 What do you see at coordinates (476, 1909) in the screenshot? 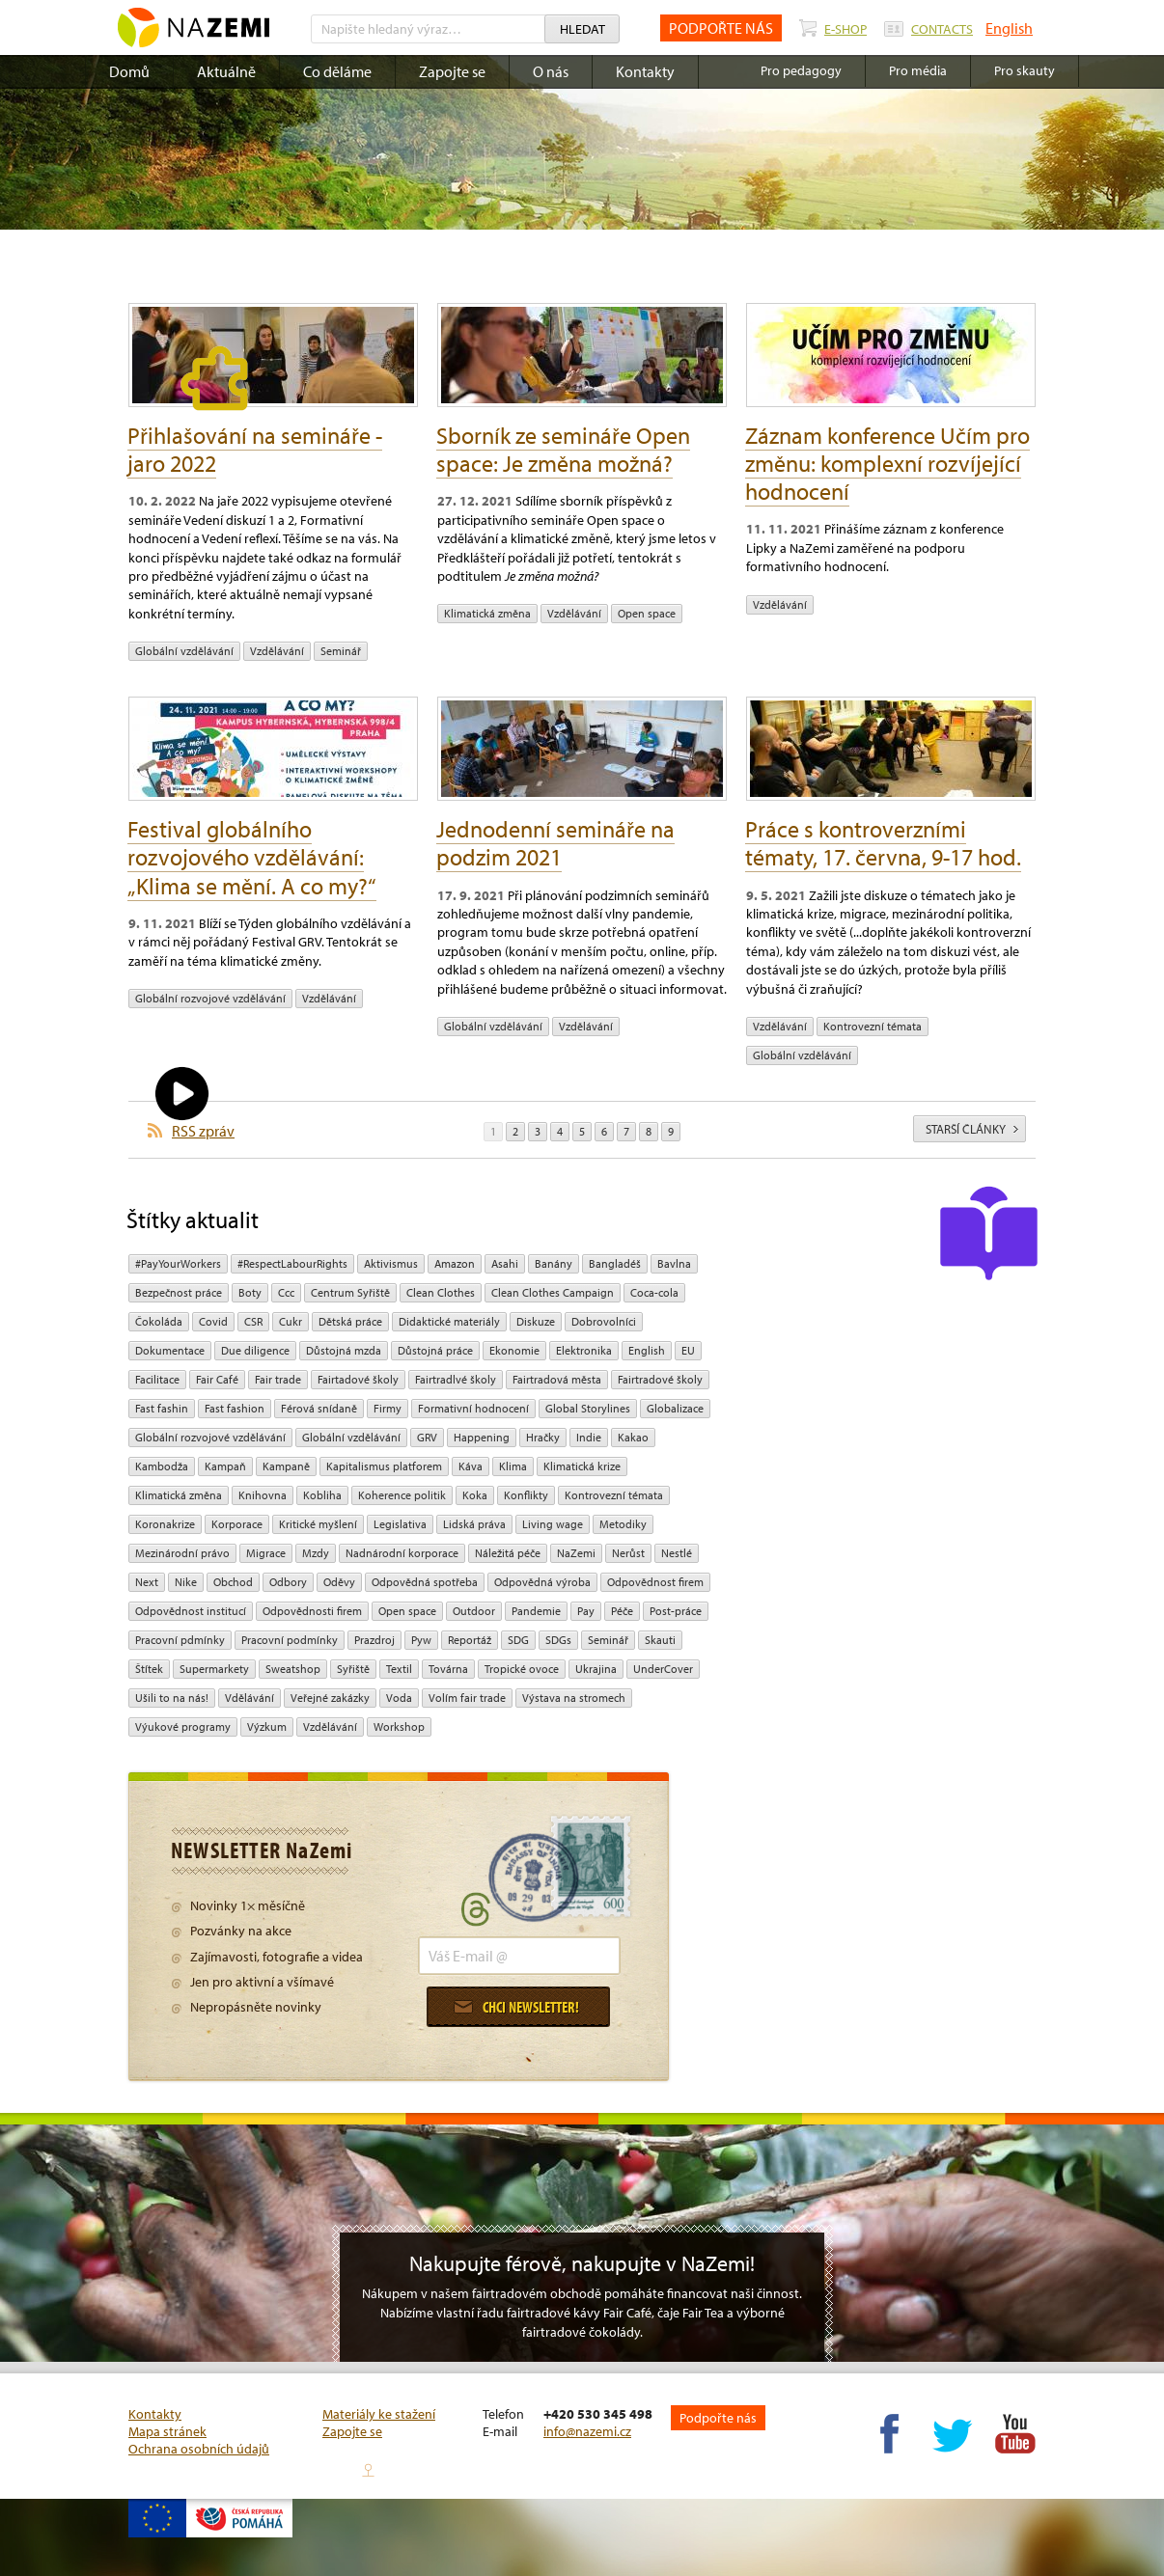
I see `open the Threads app` at bounding box center [476, 1909].